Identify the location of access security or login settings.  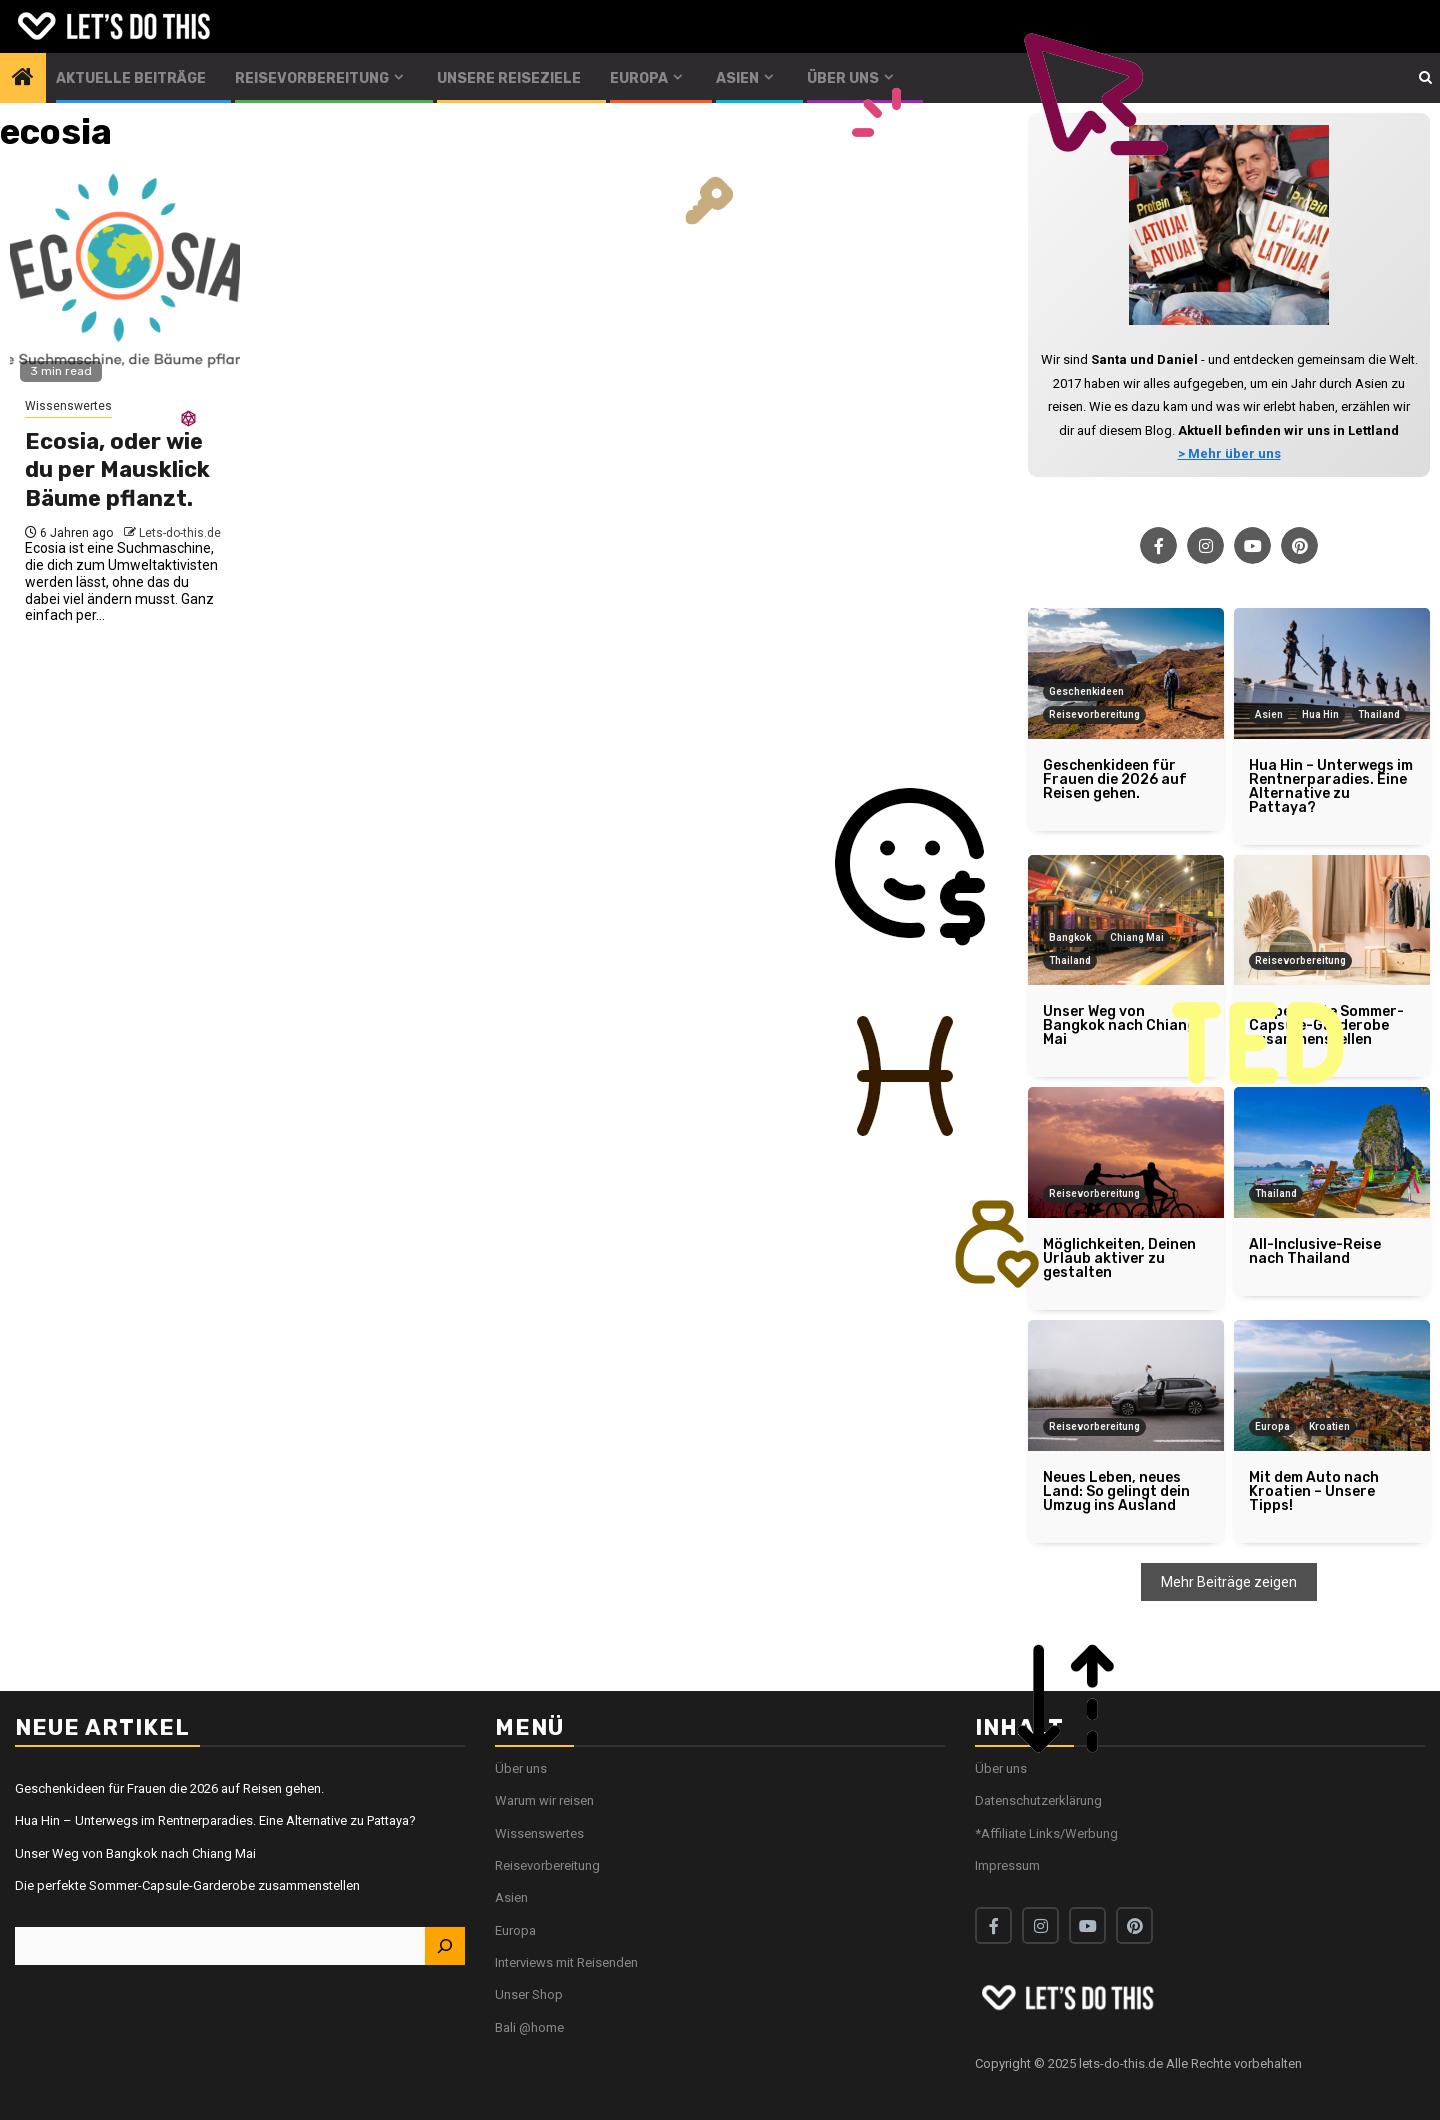
(709, 200).